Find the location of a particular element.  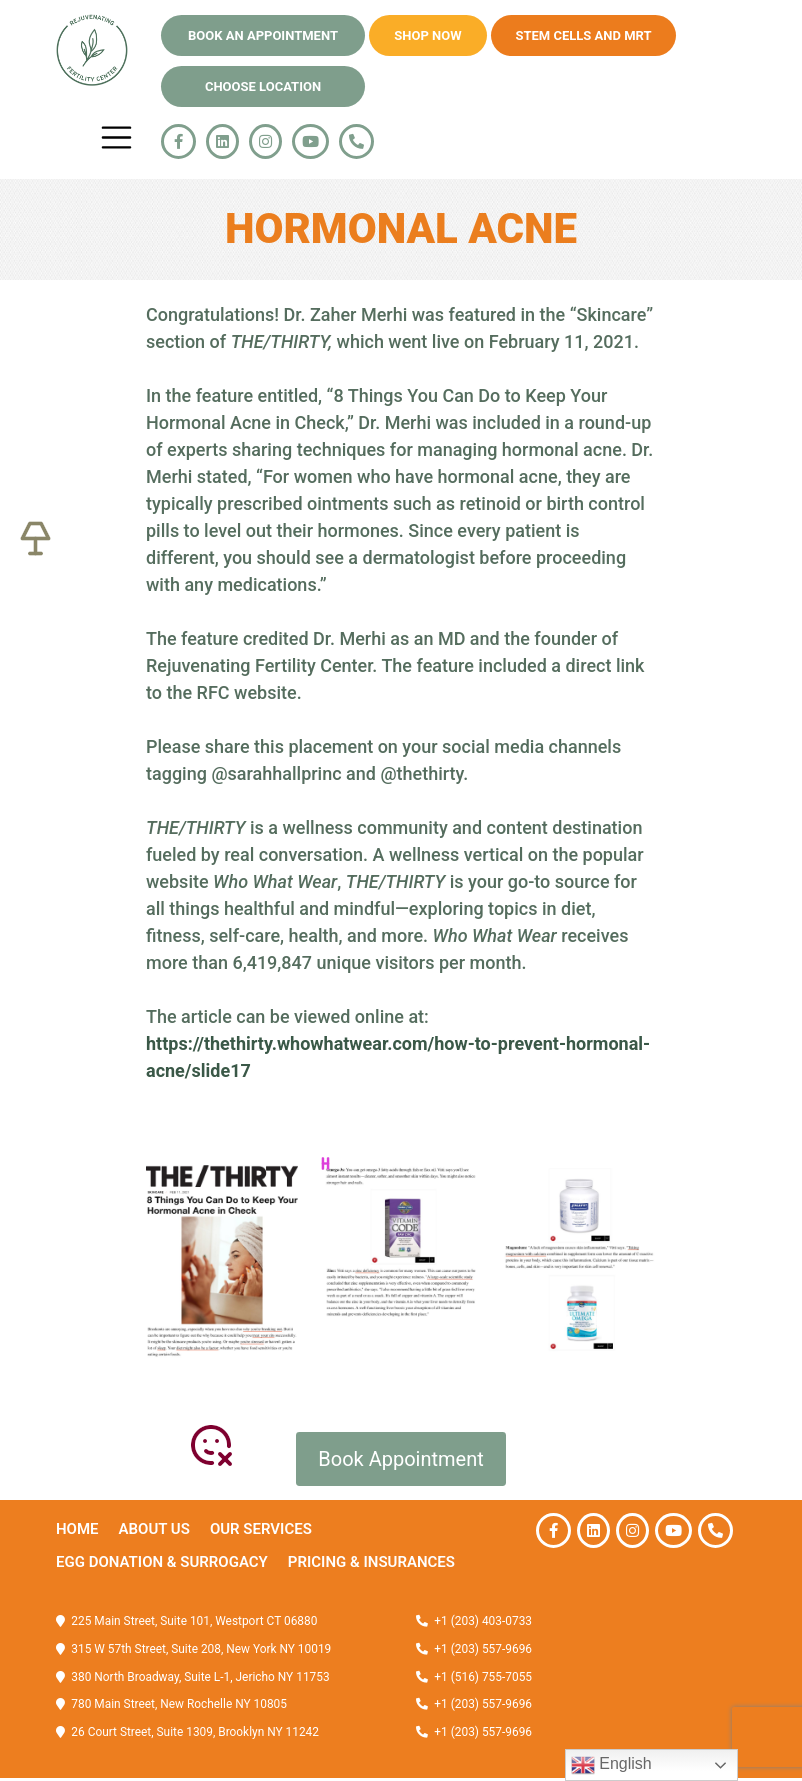

toggle lamp or lighting on/off is located at coordinates (35, 538).